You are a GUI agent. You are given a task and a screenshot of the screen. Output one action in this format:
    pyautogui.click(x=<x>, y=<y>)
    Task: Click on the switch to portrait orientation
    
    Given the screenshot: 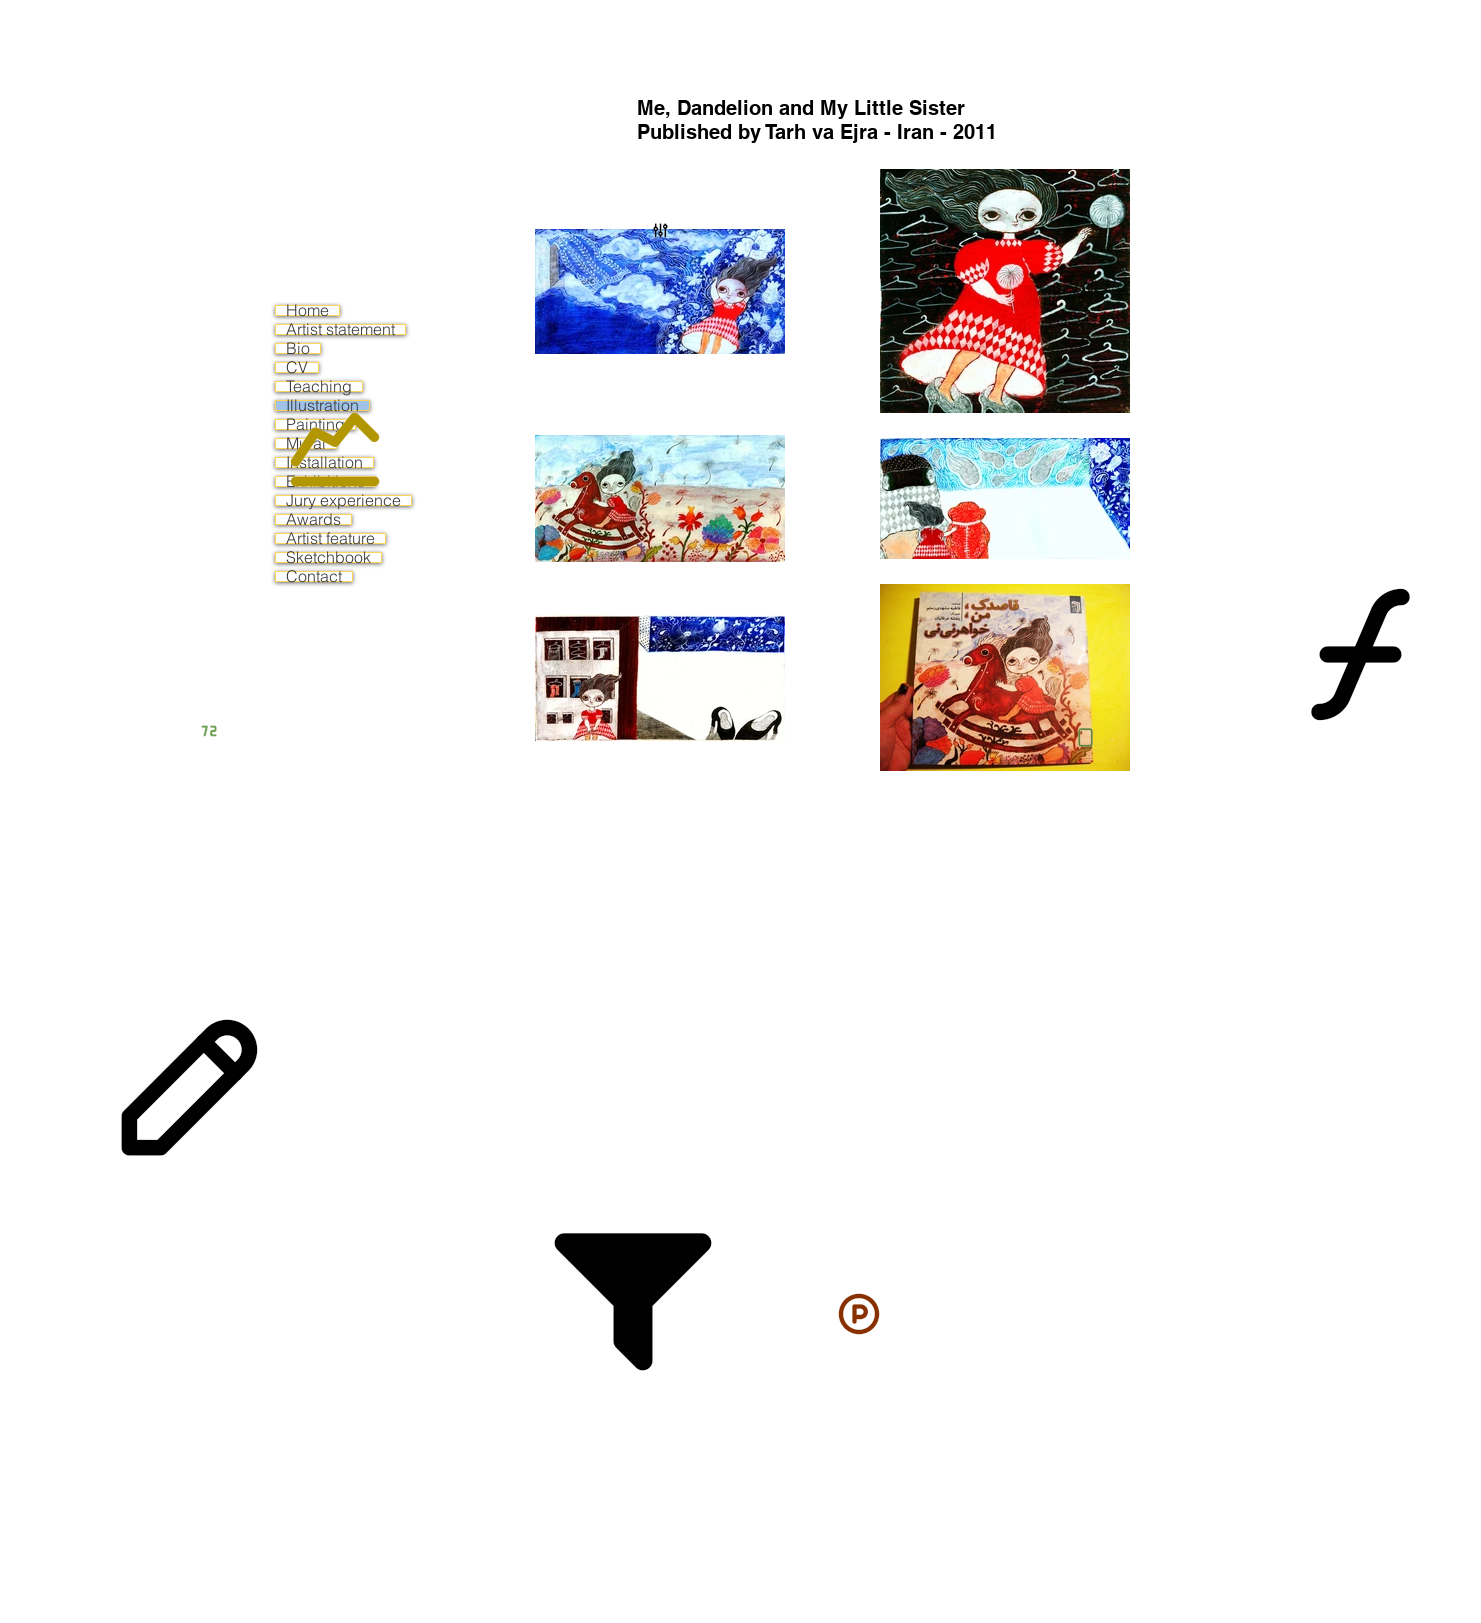 What is the action you would take?
    pyautogui.click(x=1085, y=737)
    